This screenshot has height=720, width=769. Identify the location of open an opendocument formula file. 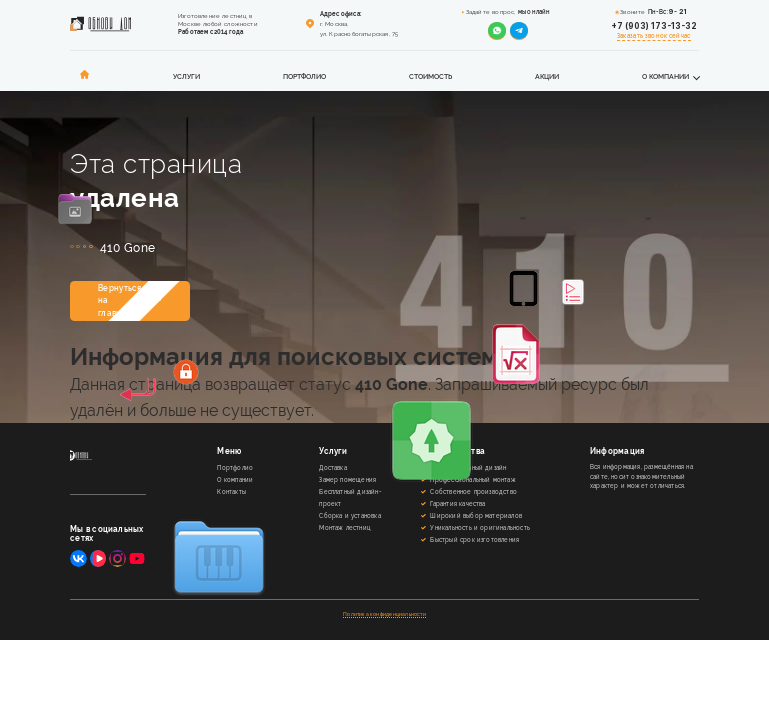
(516, 354).